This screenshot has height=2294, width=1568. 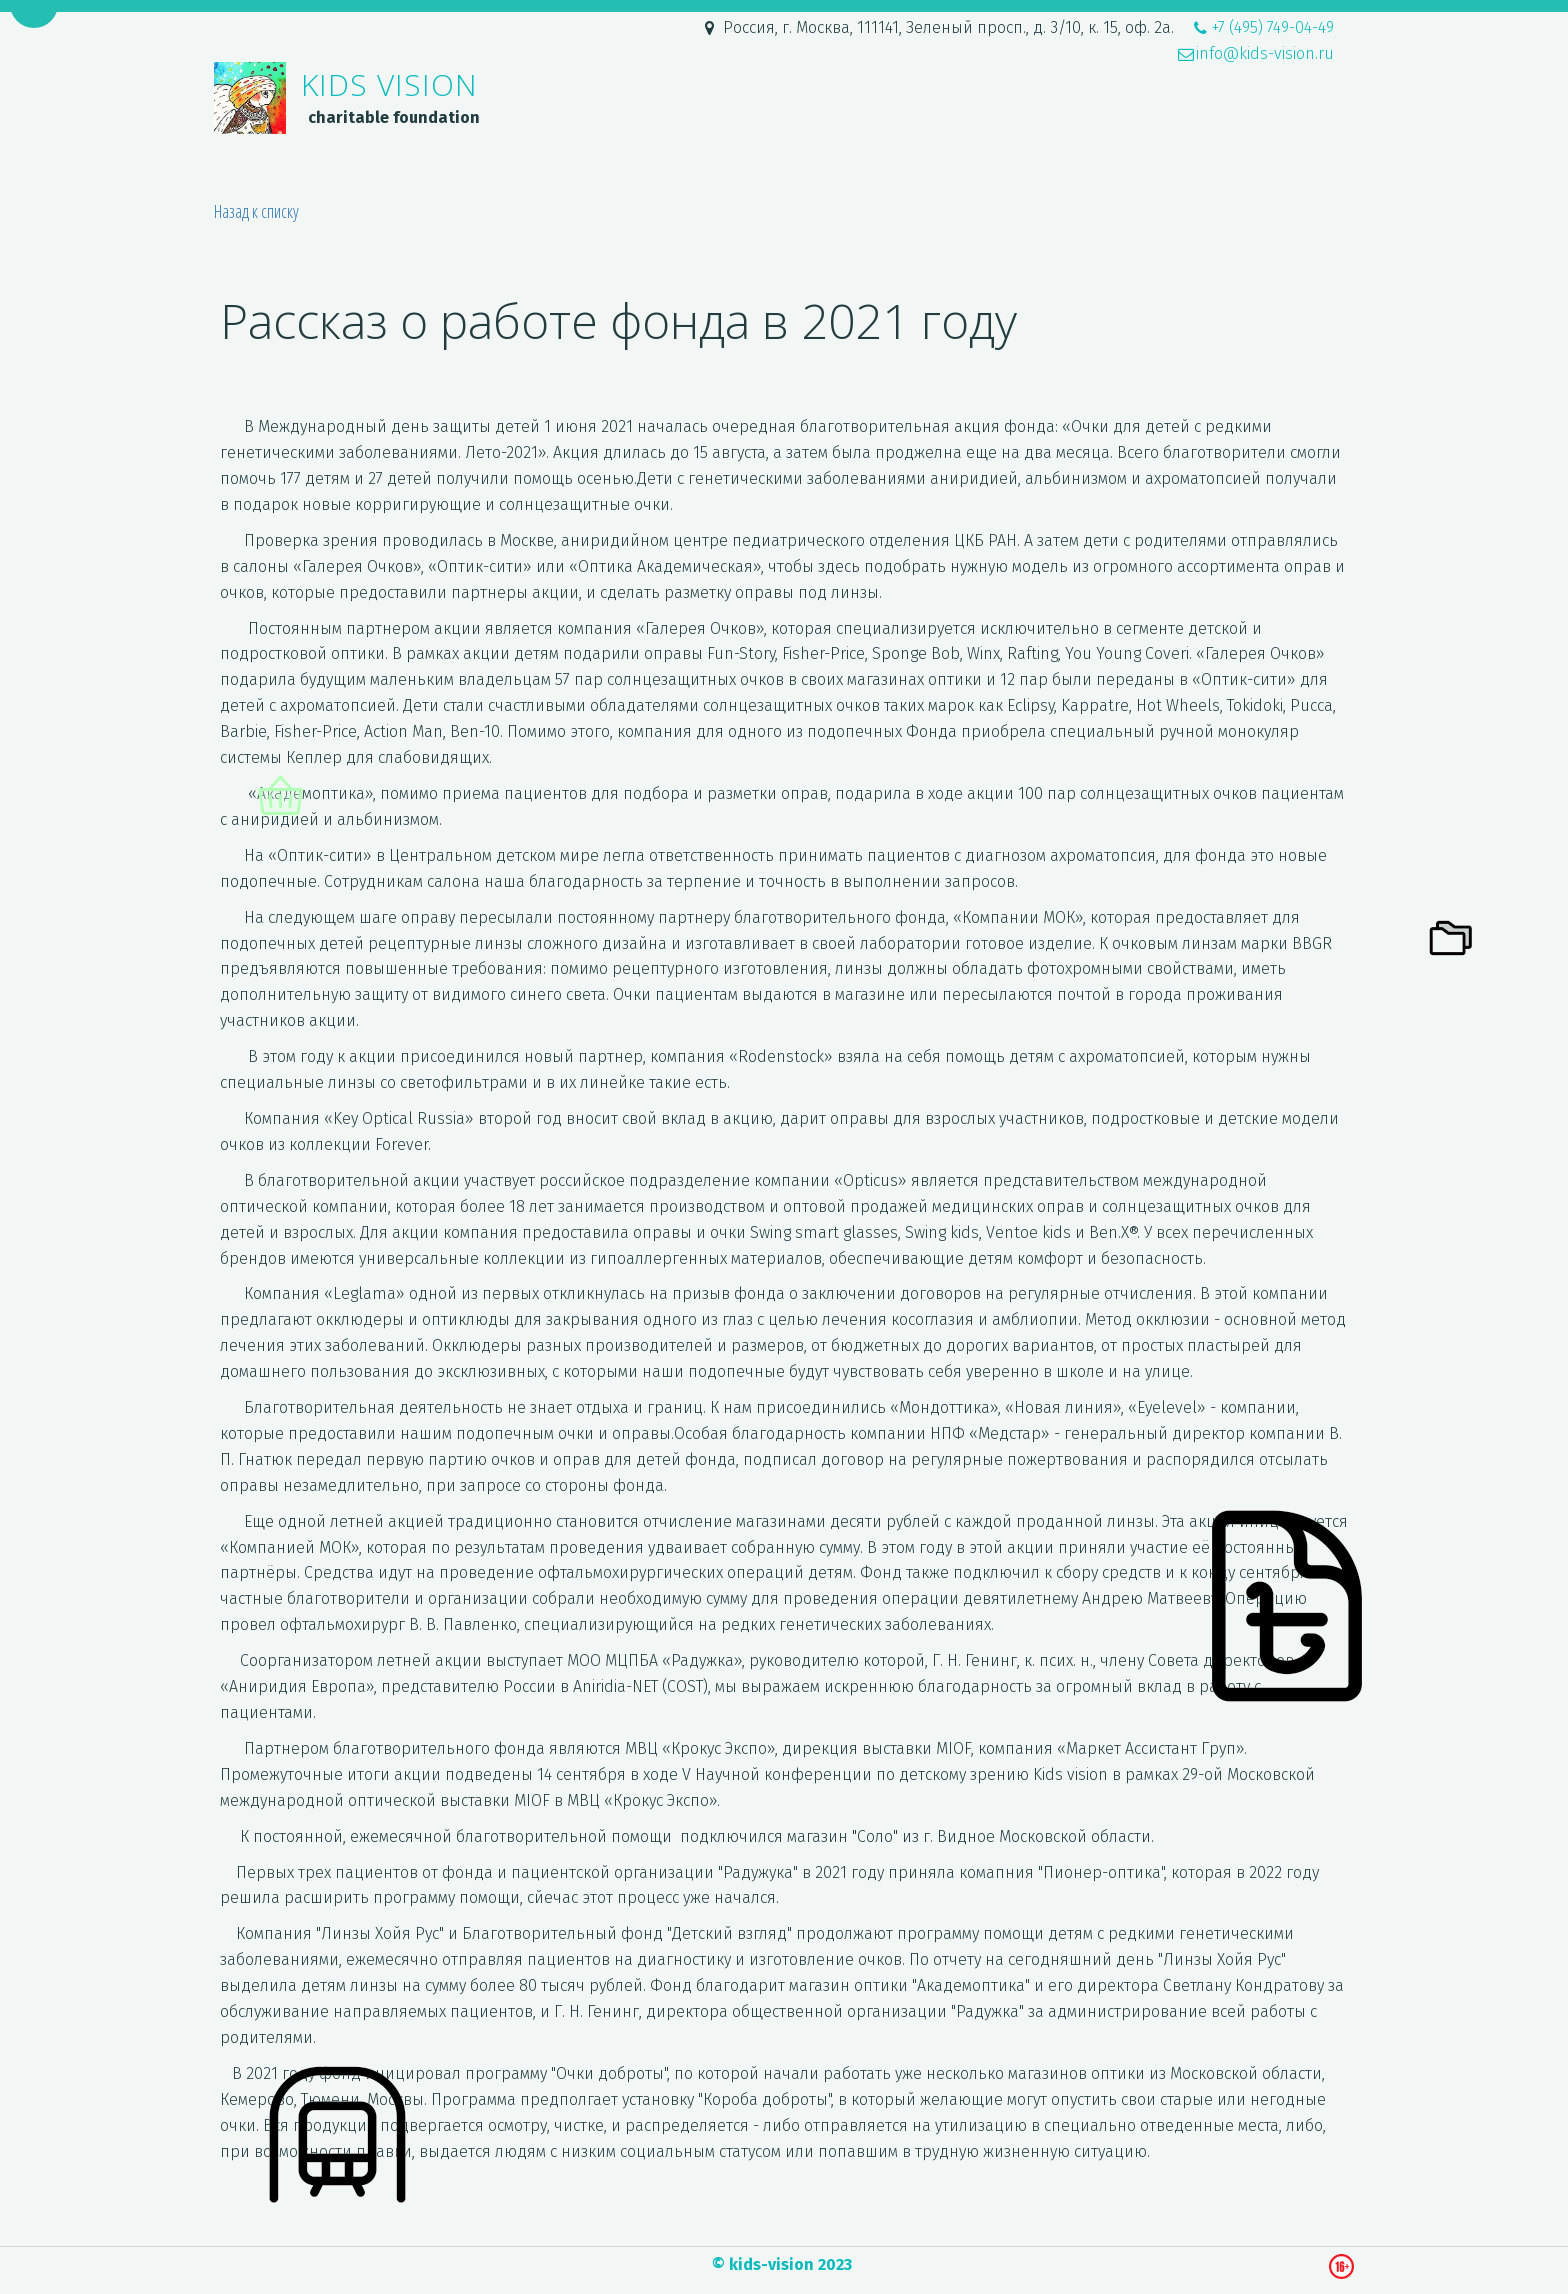 What do you see at coordinates (280, 797) in the screenshot?
I see `view your shopping basket` at bounding box center [280, 797].